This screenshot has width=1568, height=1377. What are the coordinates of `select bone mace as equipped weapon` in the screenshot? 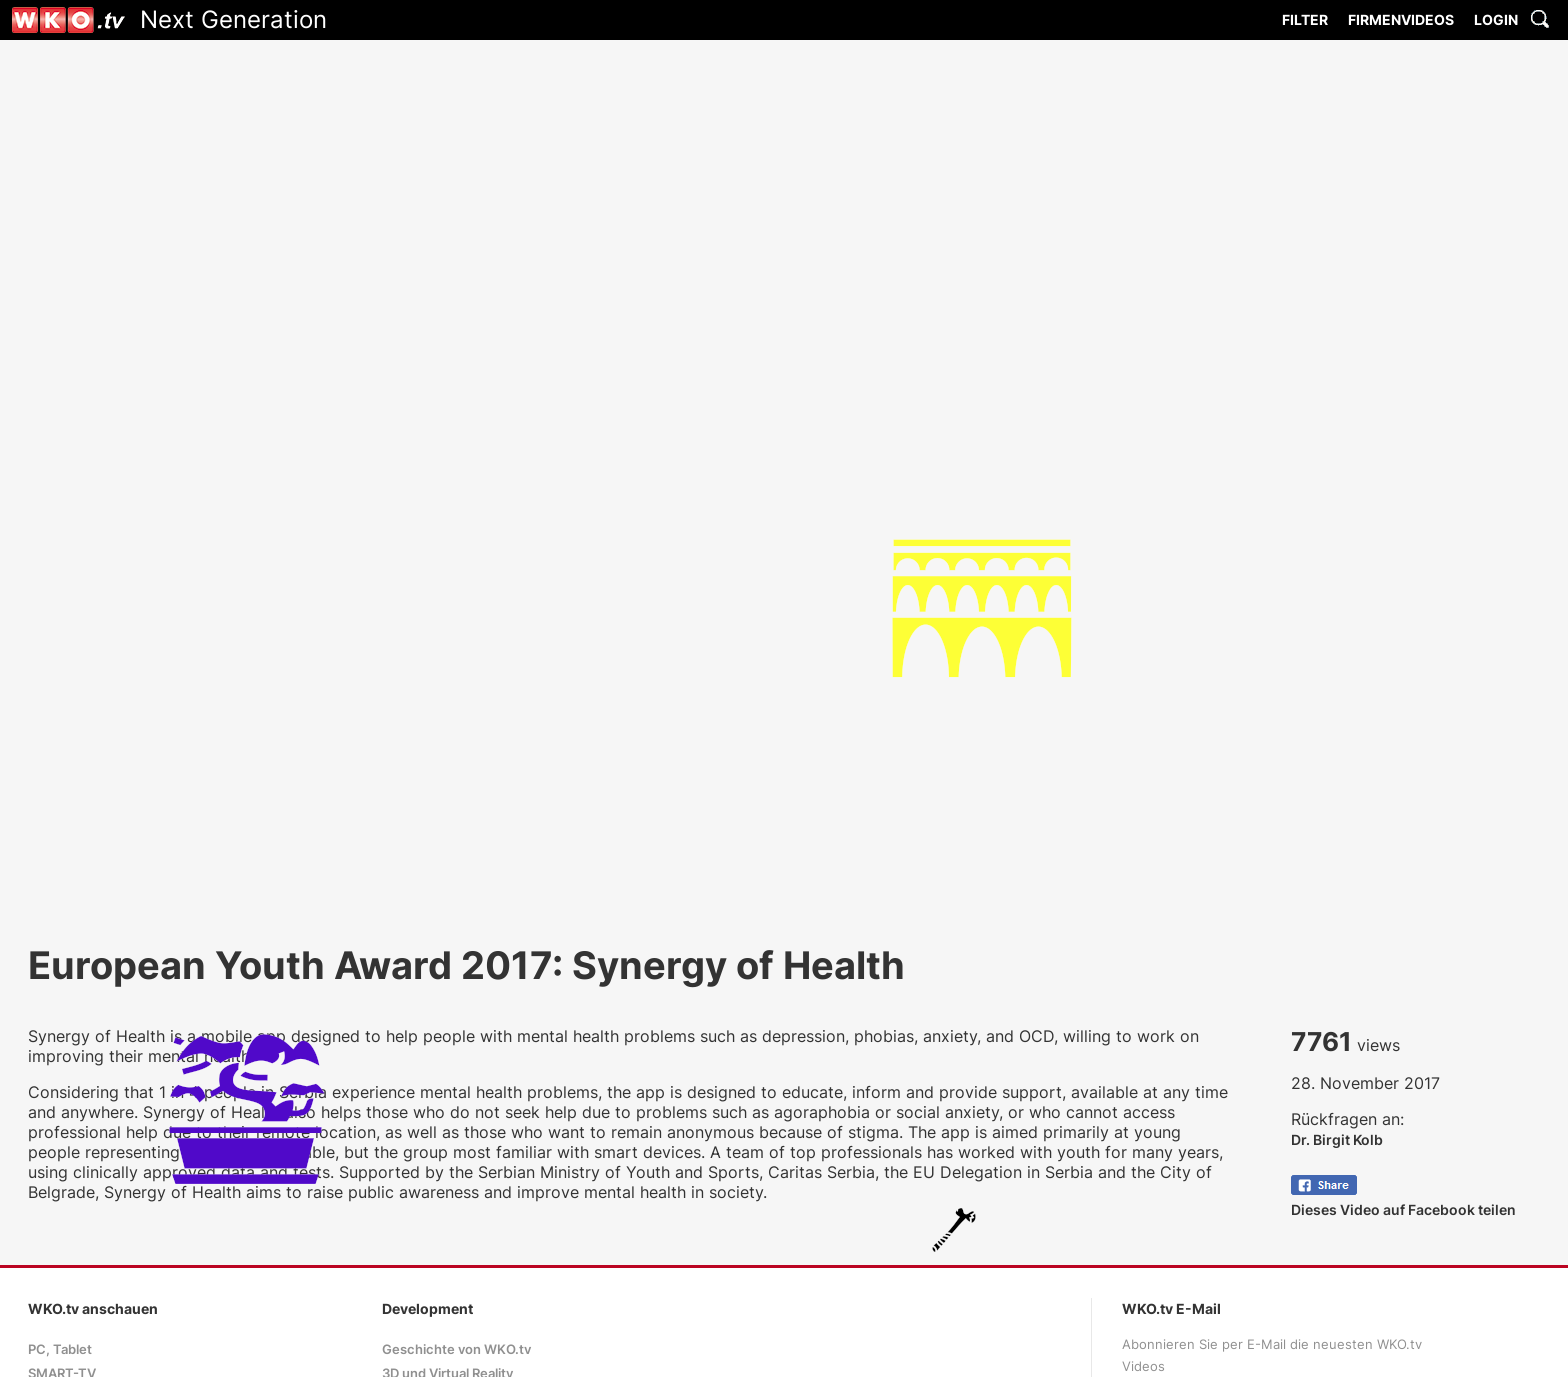 It's located at (954, 1230).